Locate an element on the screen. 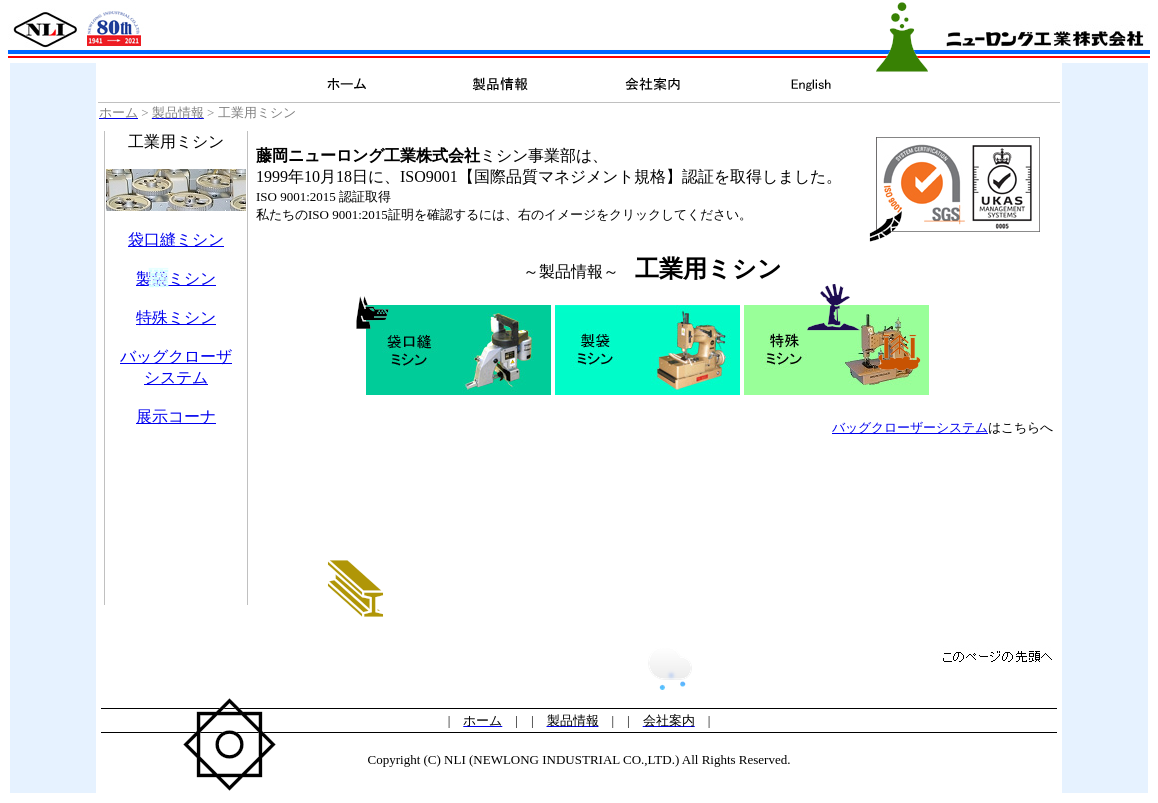 This screenshot has width=1158, height=803. indicates acid or corrosive substance in gameplay is located at coordinates (902, 37).